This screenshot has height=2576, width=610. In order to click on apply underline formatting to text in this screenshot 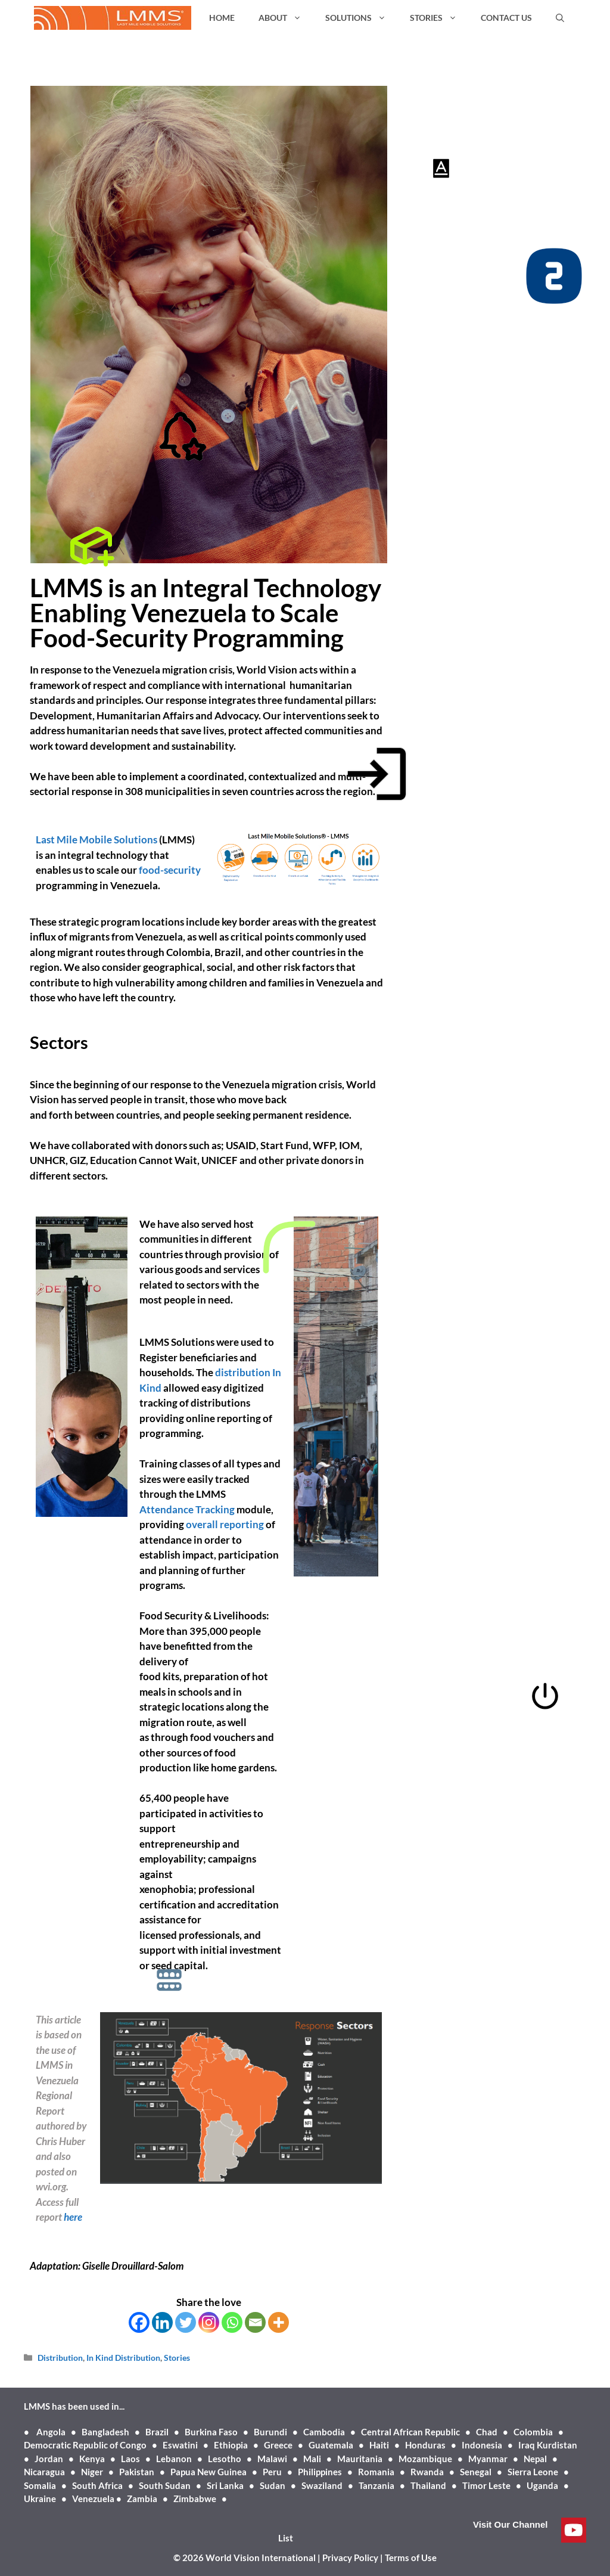, I will do `click(441, 168)`.